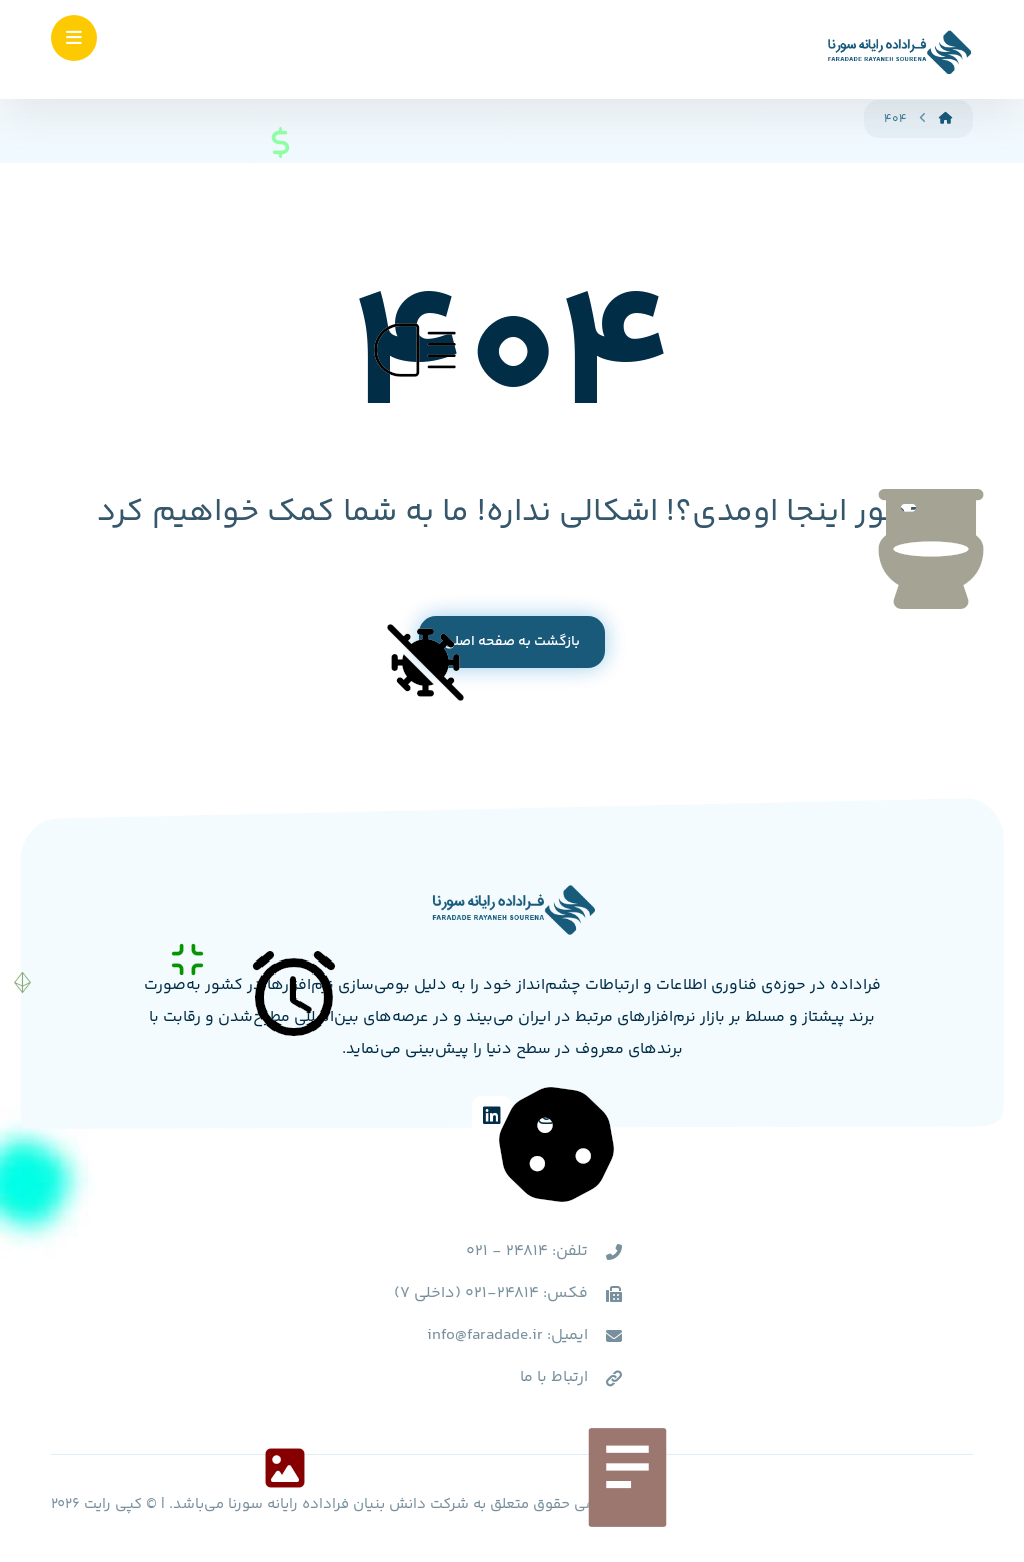 This screenshot has width=1024, height=1562. Describe the element at coordinates (285, 1468) in the screenshot. I see `view image or photo` at that location.